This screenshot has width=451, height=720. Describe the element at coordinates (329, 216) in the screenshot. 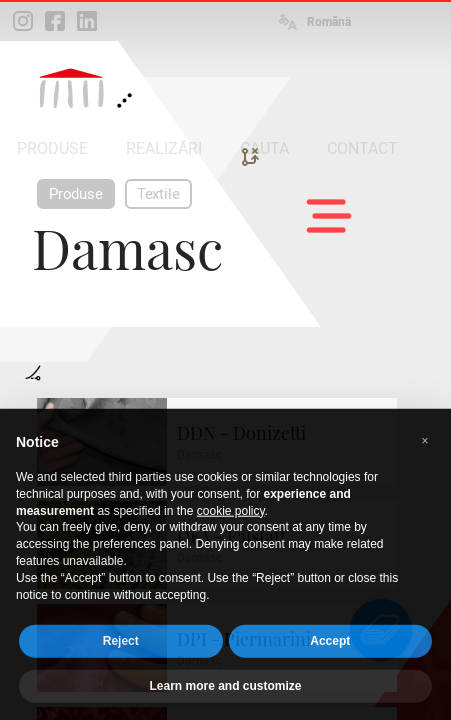

I see `open navigation menu` at that location.